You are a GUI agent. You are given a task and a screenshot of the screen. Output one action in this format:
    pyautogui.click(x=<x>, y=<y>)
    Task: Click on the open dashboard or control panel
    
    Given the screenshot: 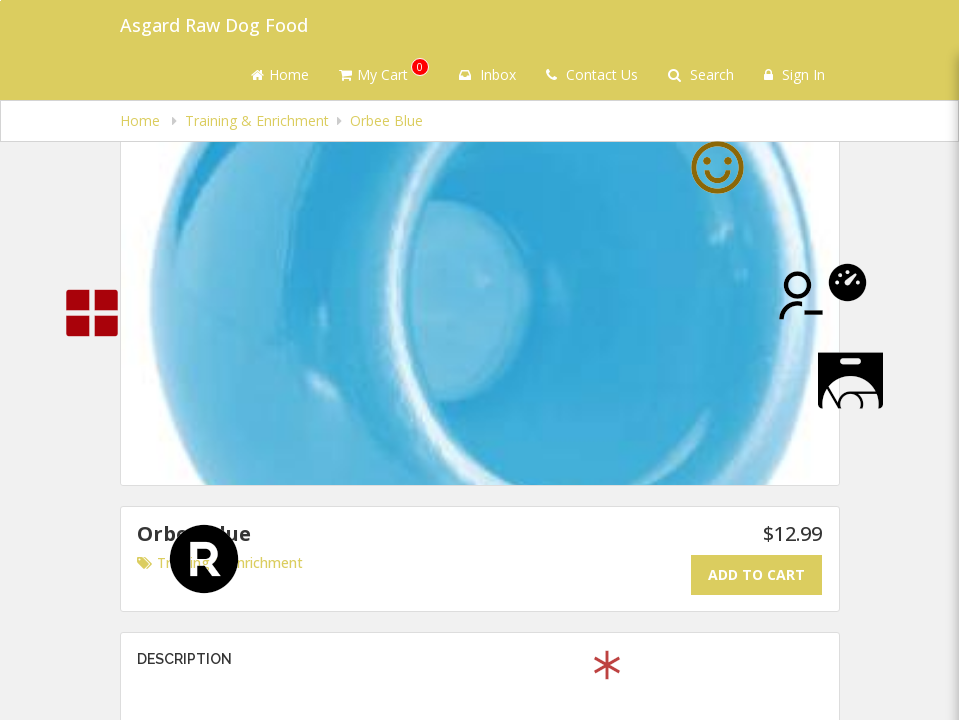 What is the action you would take?
    pyautogui.click(x=847, y=282)
    